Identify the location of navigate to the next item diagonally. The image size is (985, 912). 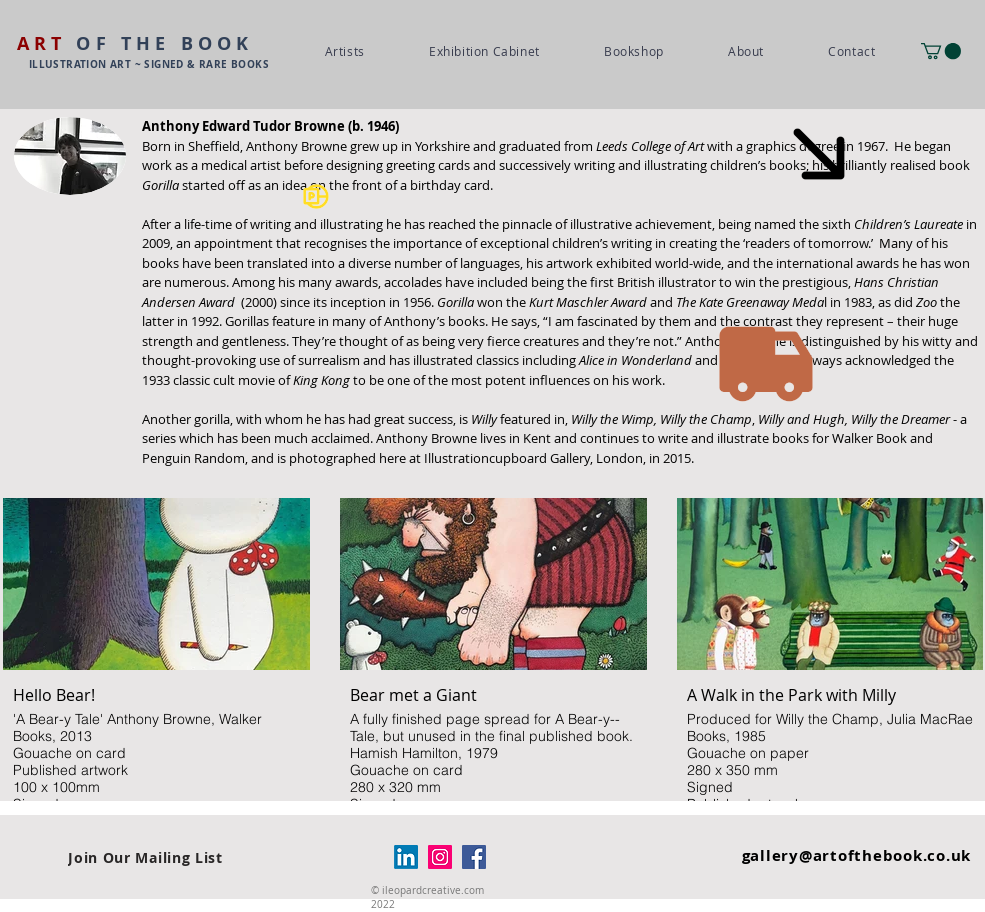
(819, 154).